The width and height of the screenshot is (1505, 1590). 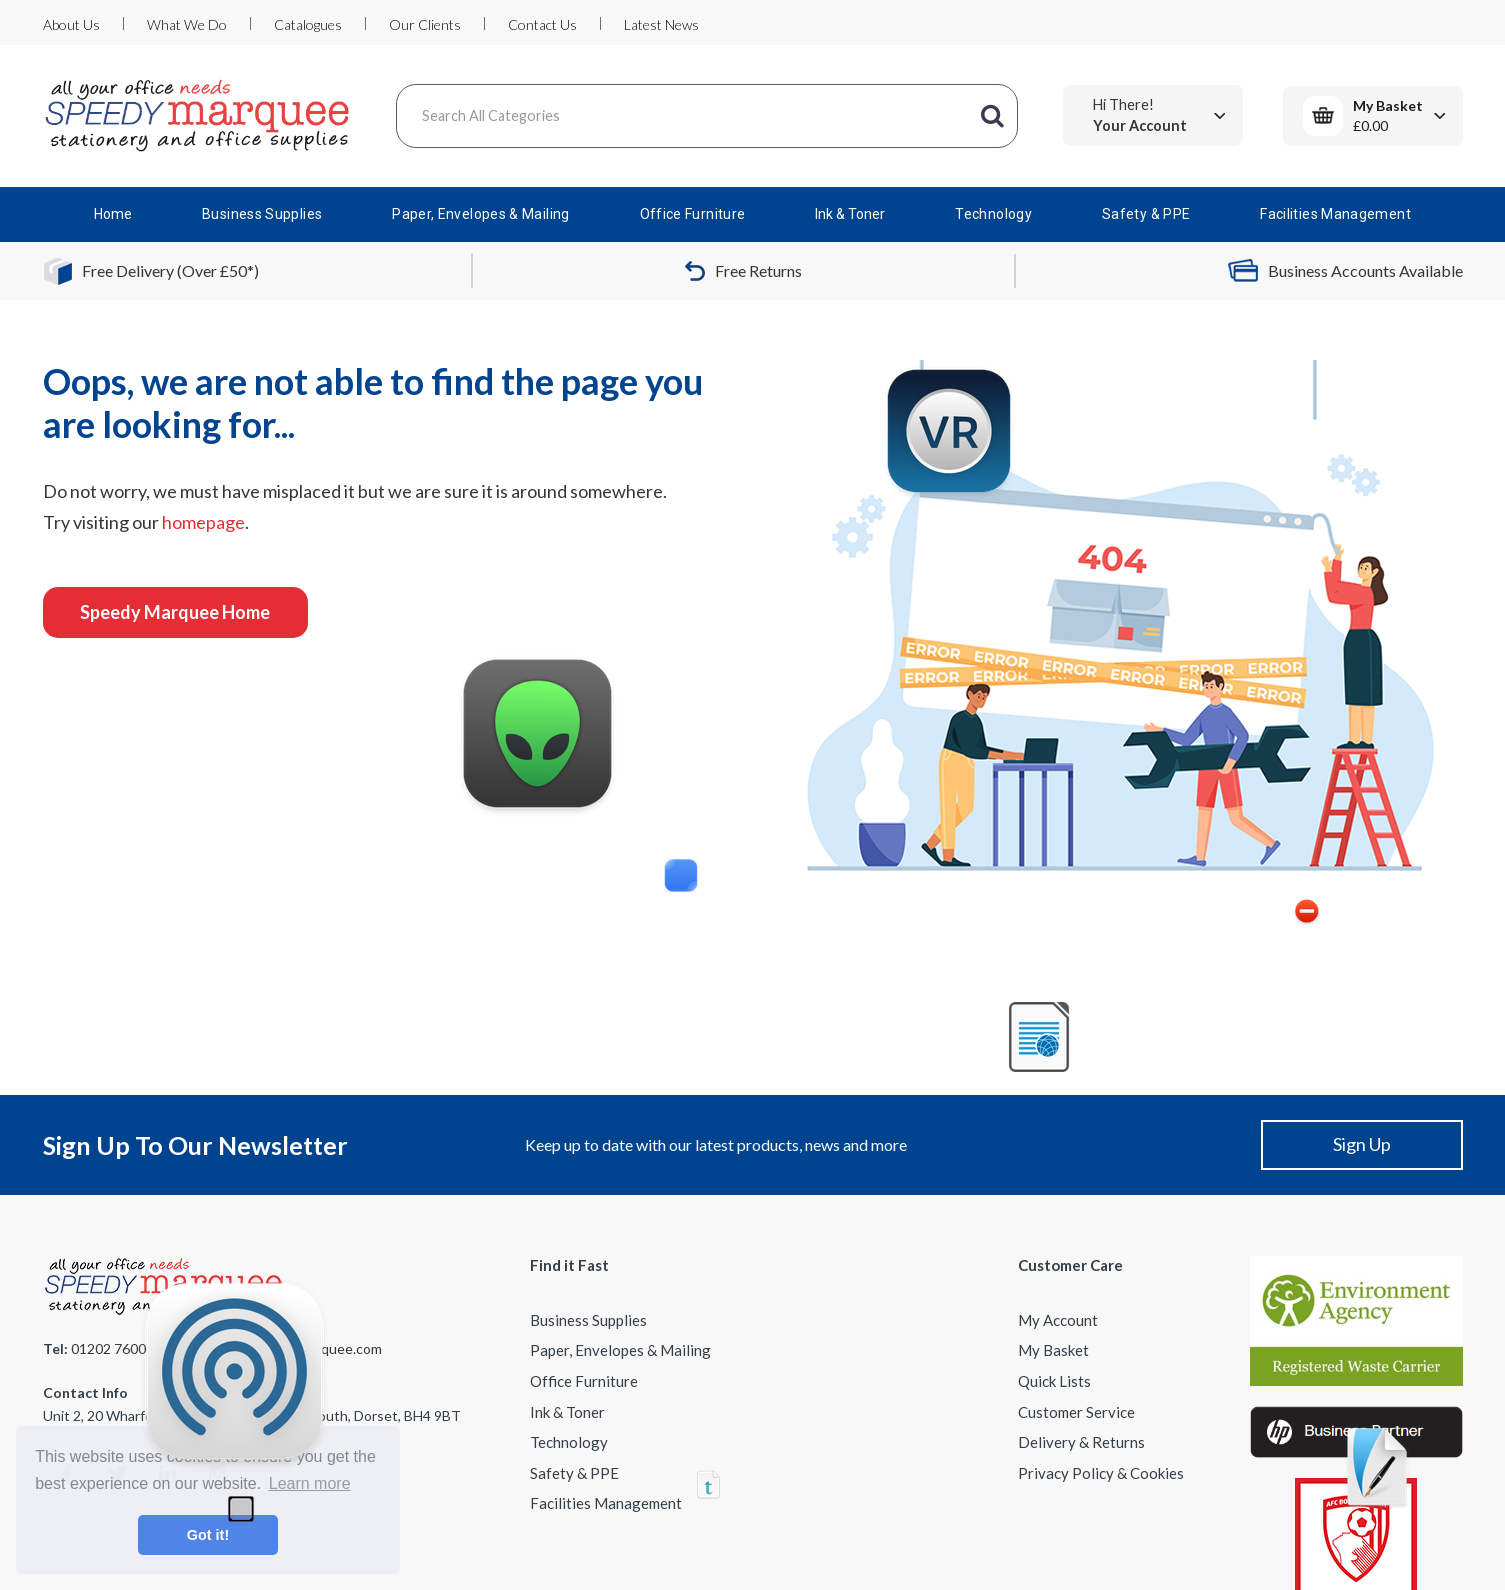 I want to click on configure hot corners behavior, so click(x=681, y=876).